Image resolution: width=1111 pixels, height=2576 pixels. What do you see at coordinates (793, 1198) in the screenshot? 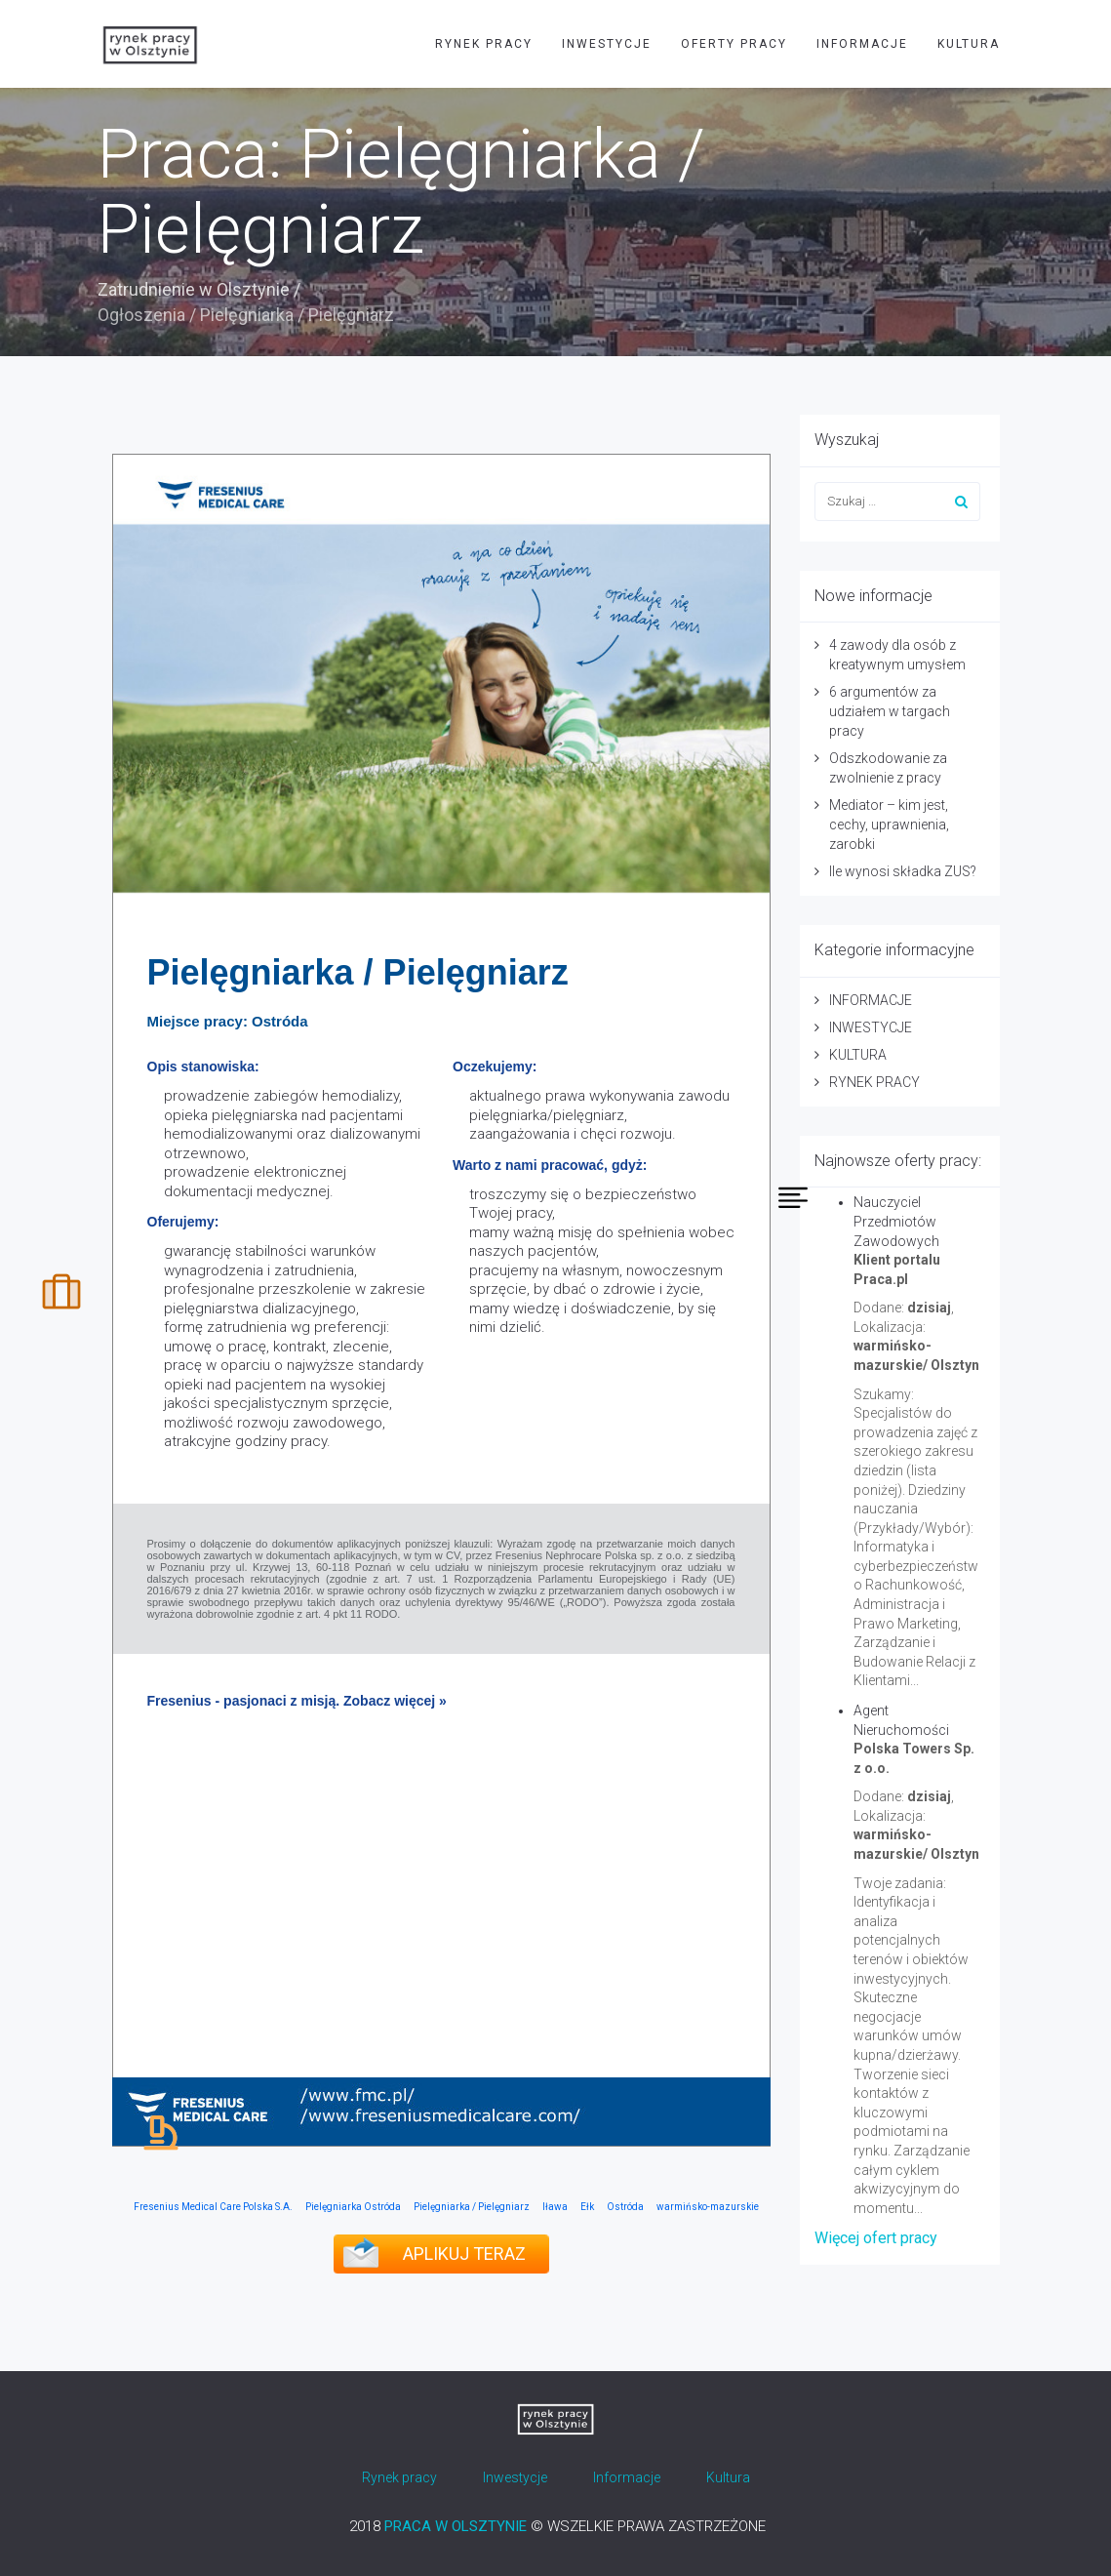
I see `align text to the left` at bounding box center [793, 1198].